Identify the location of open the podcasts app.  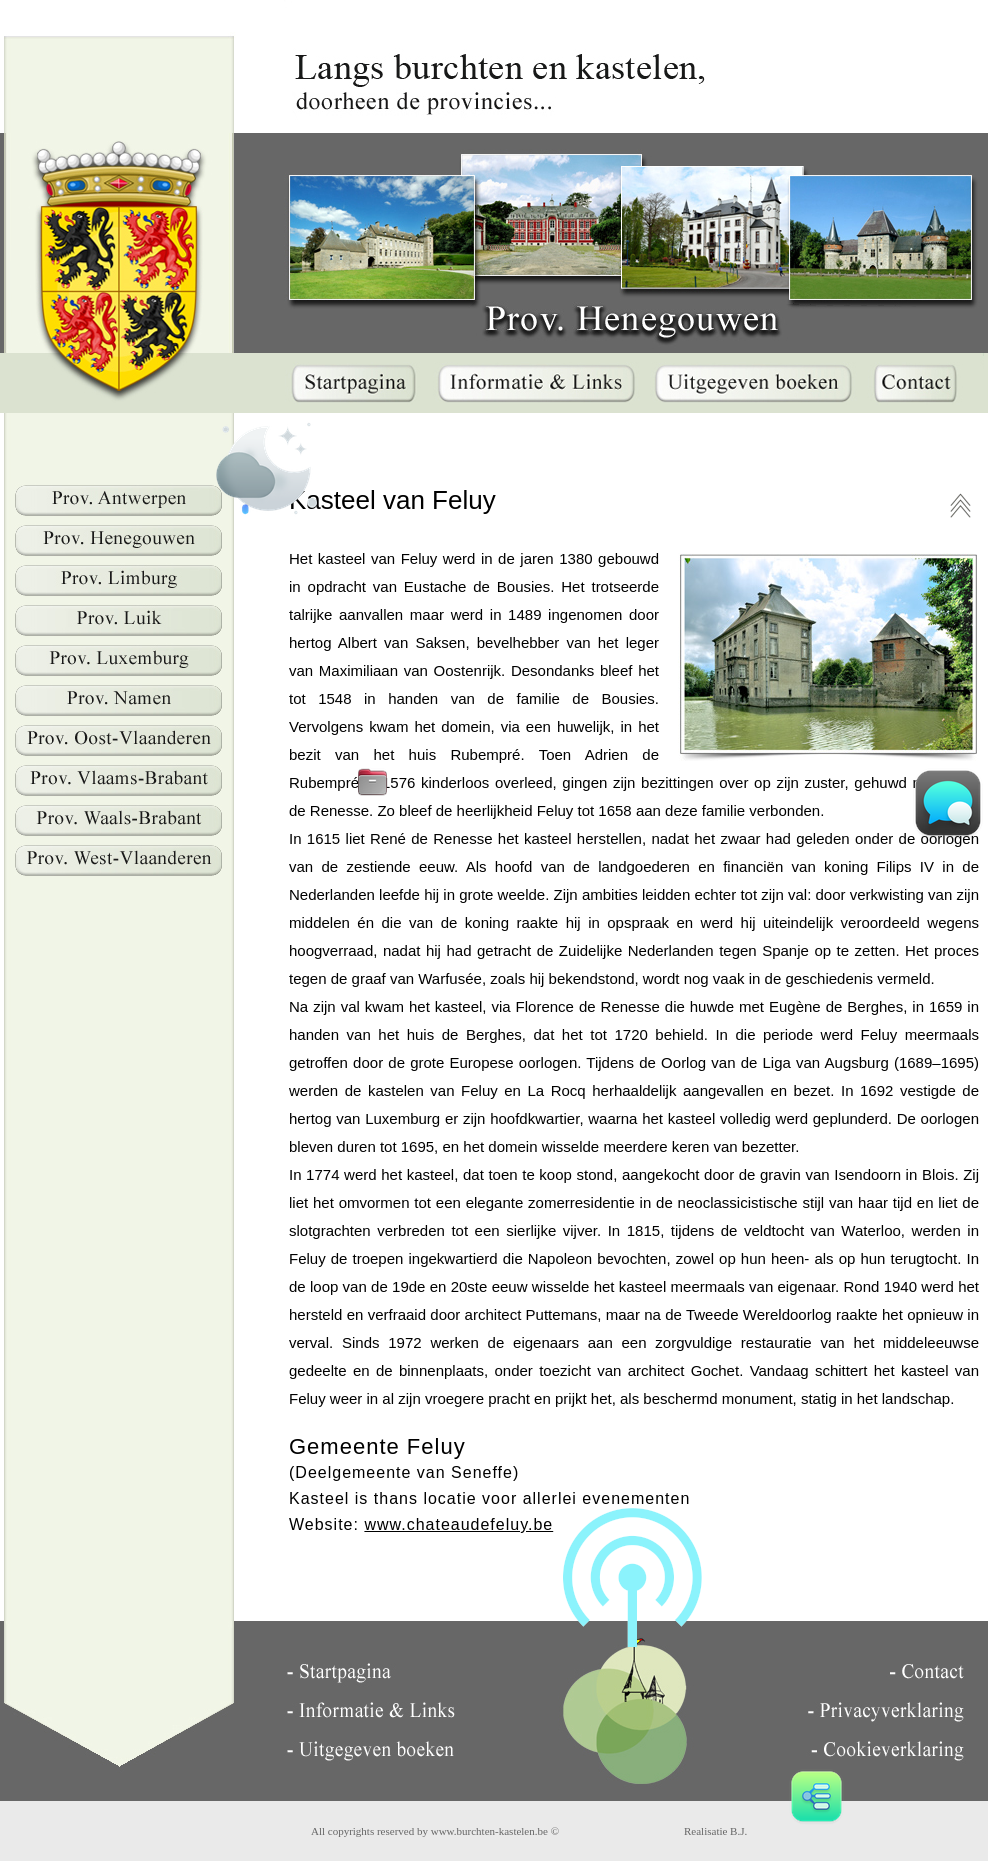
(637, 1573).